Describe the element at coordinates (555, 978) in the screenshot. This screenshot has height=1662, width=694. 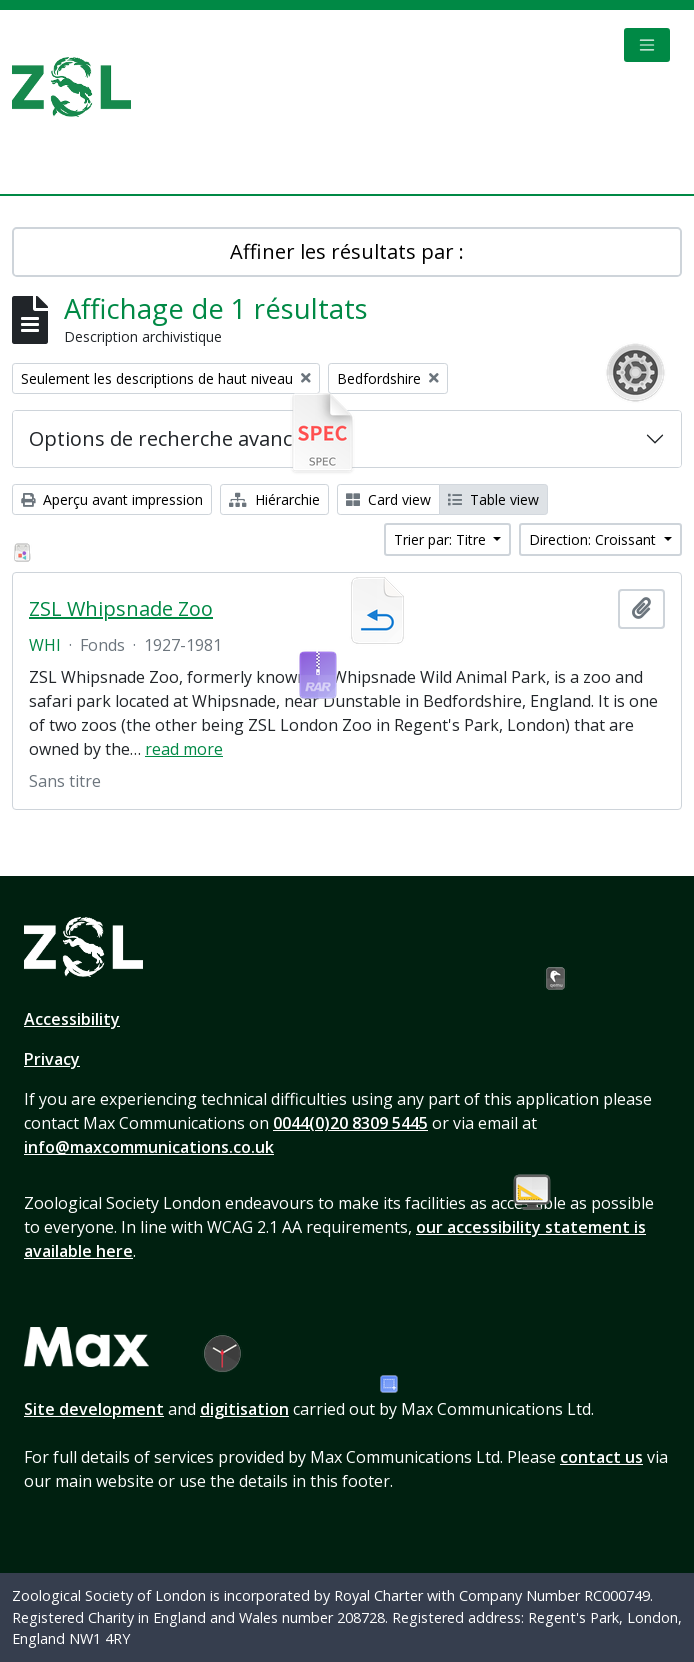
I see `qemu virtual disk image file` at that location.